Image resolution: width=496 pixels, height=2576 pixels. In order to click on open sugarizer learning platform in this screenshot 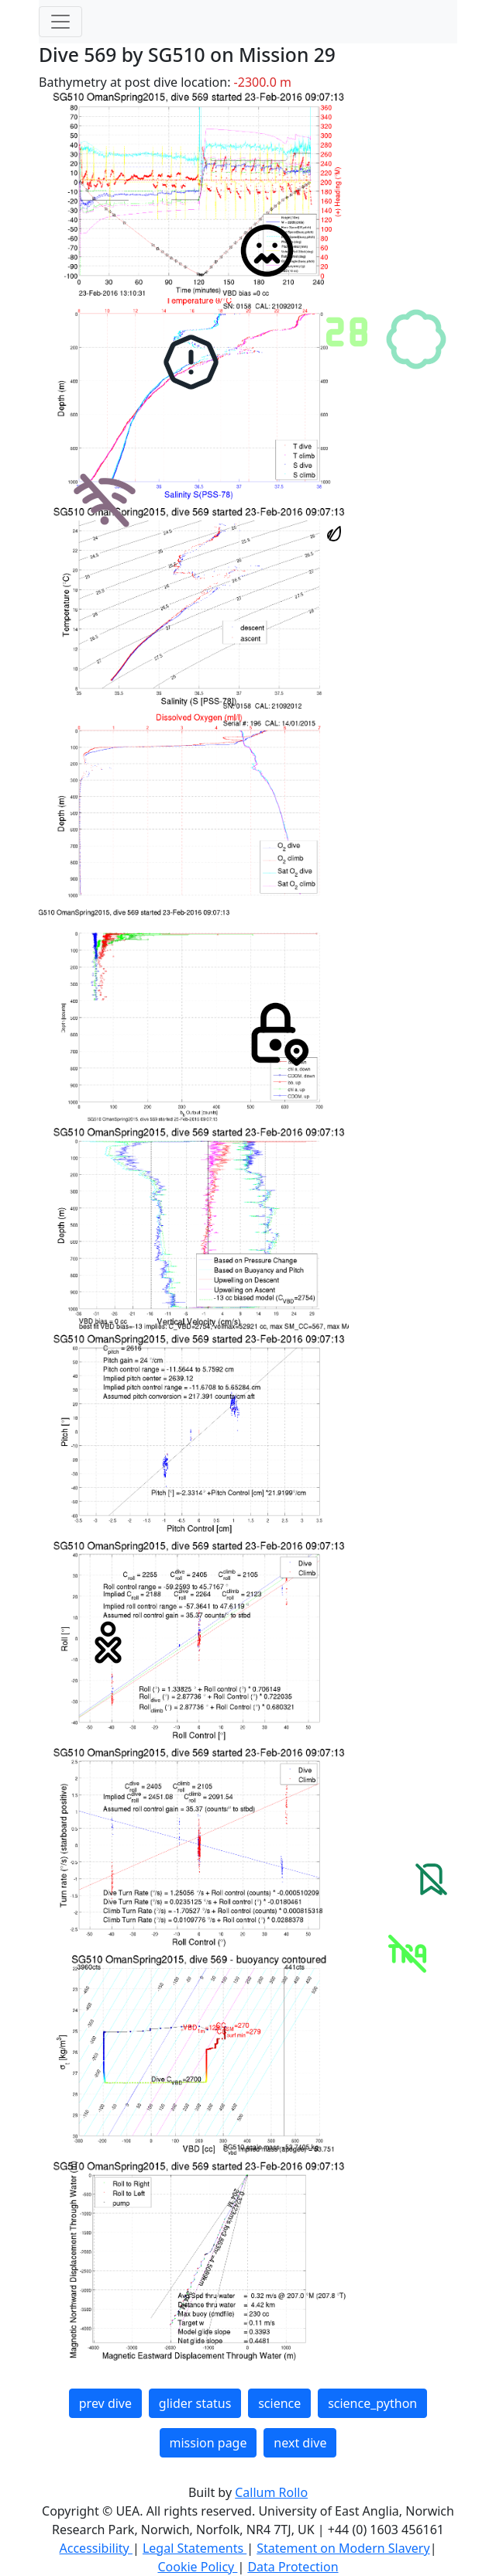, I will do `click(108, 1642)`.